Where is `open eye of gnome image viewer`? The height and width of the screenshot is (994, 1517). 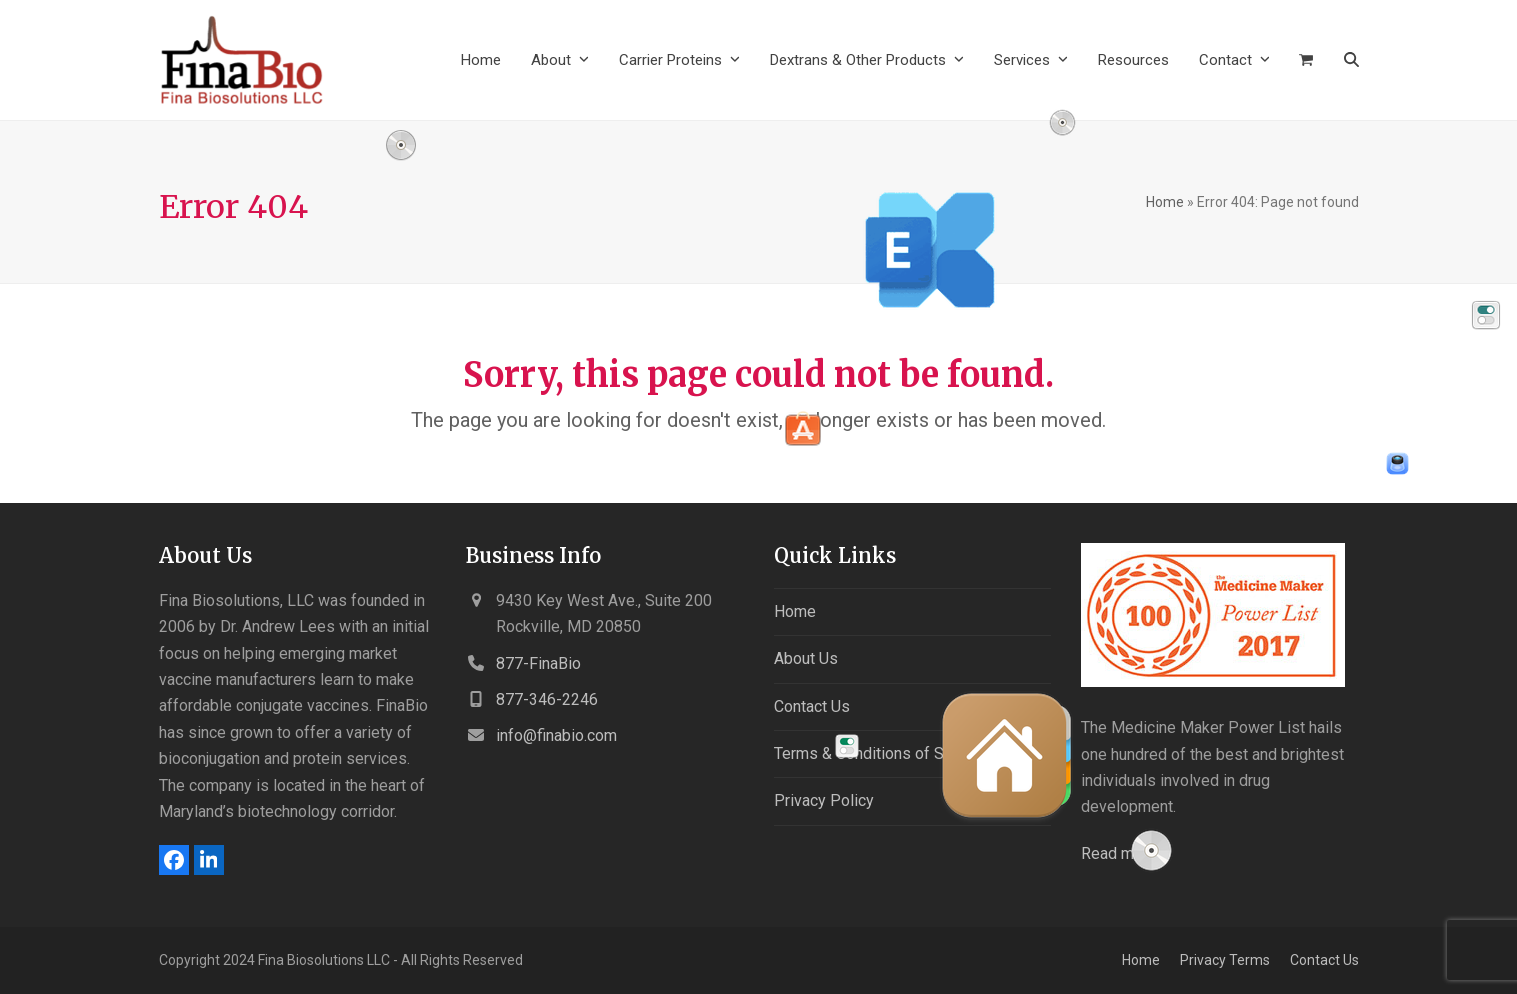
open eye of gnome image viewer is located at coordinates (1397, 463).